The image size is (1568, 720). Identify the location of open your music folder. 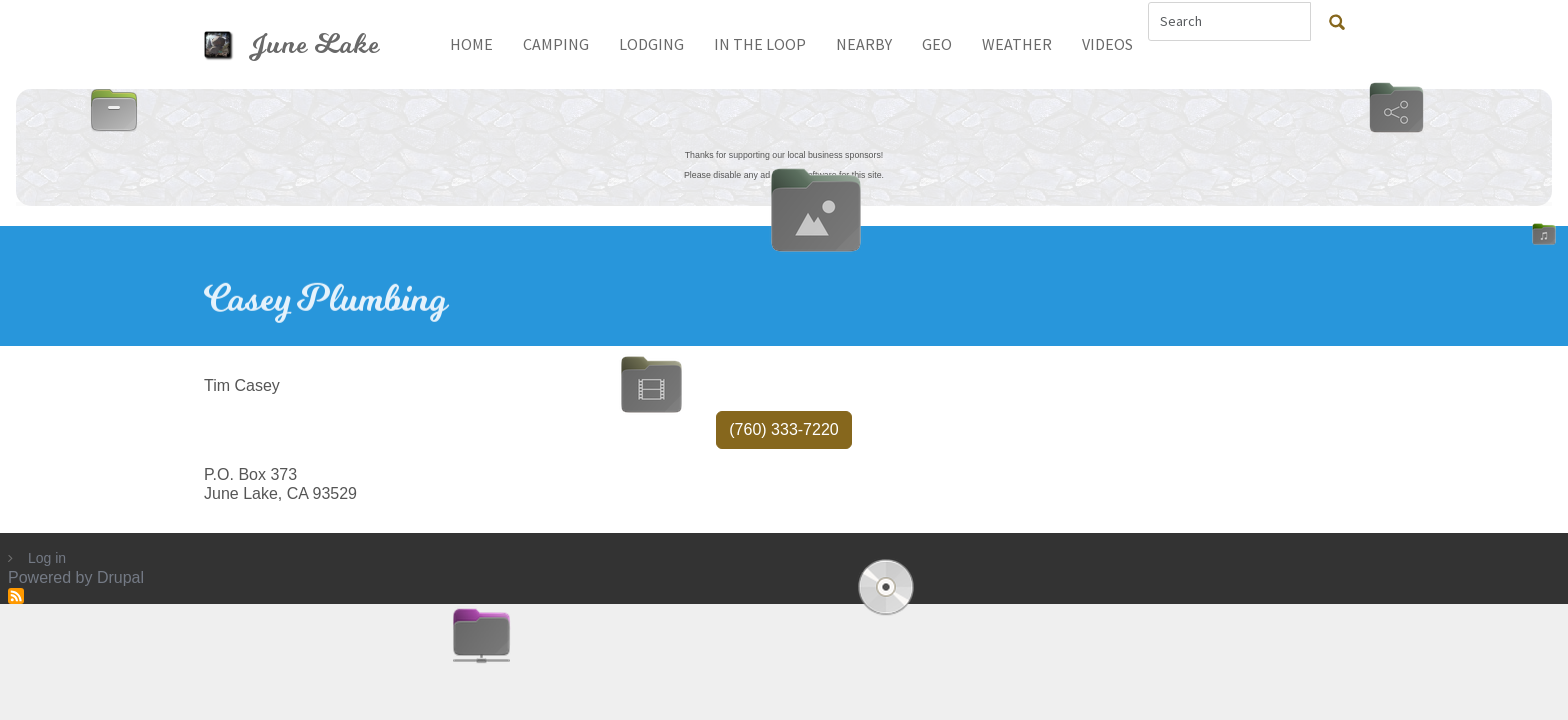
(1544, 234).